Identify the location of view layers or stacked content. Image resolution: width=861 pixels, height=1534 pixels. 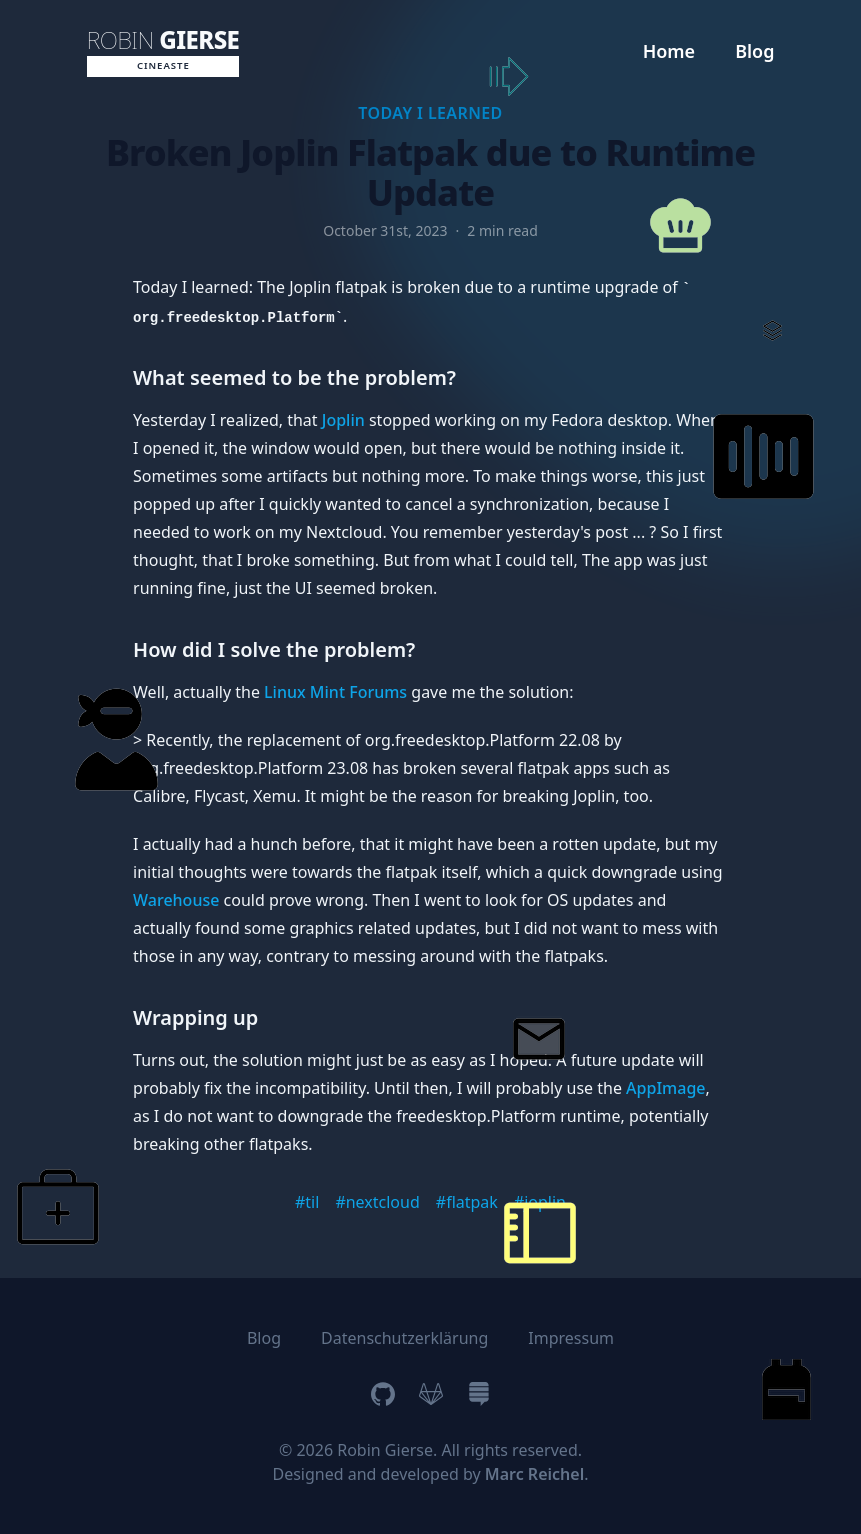
(772, 330).